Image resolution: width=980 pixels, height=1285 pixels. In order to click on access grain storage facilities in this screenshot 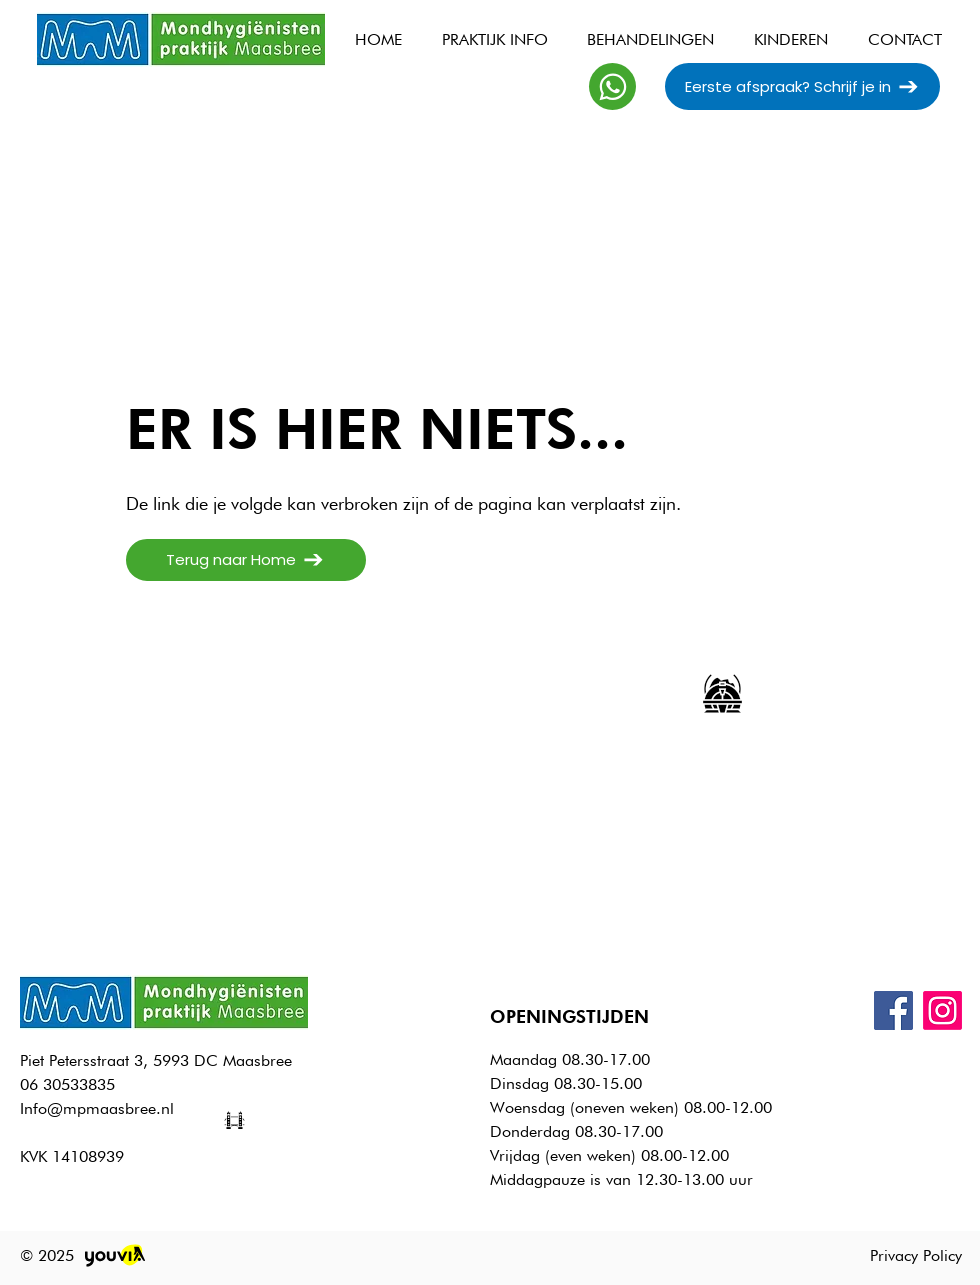, I will do `click(722, 693)`.